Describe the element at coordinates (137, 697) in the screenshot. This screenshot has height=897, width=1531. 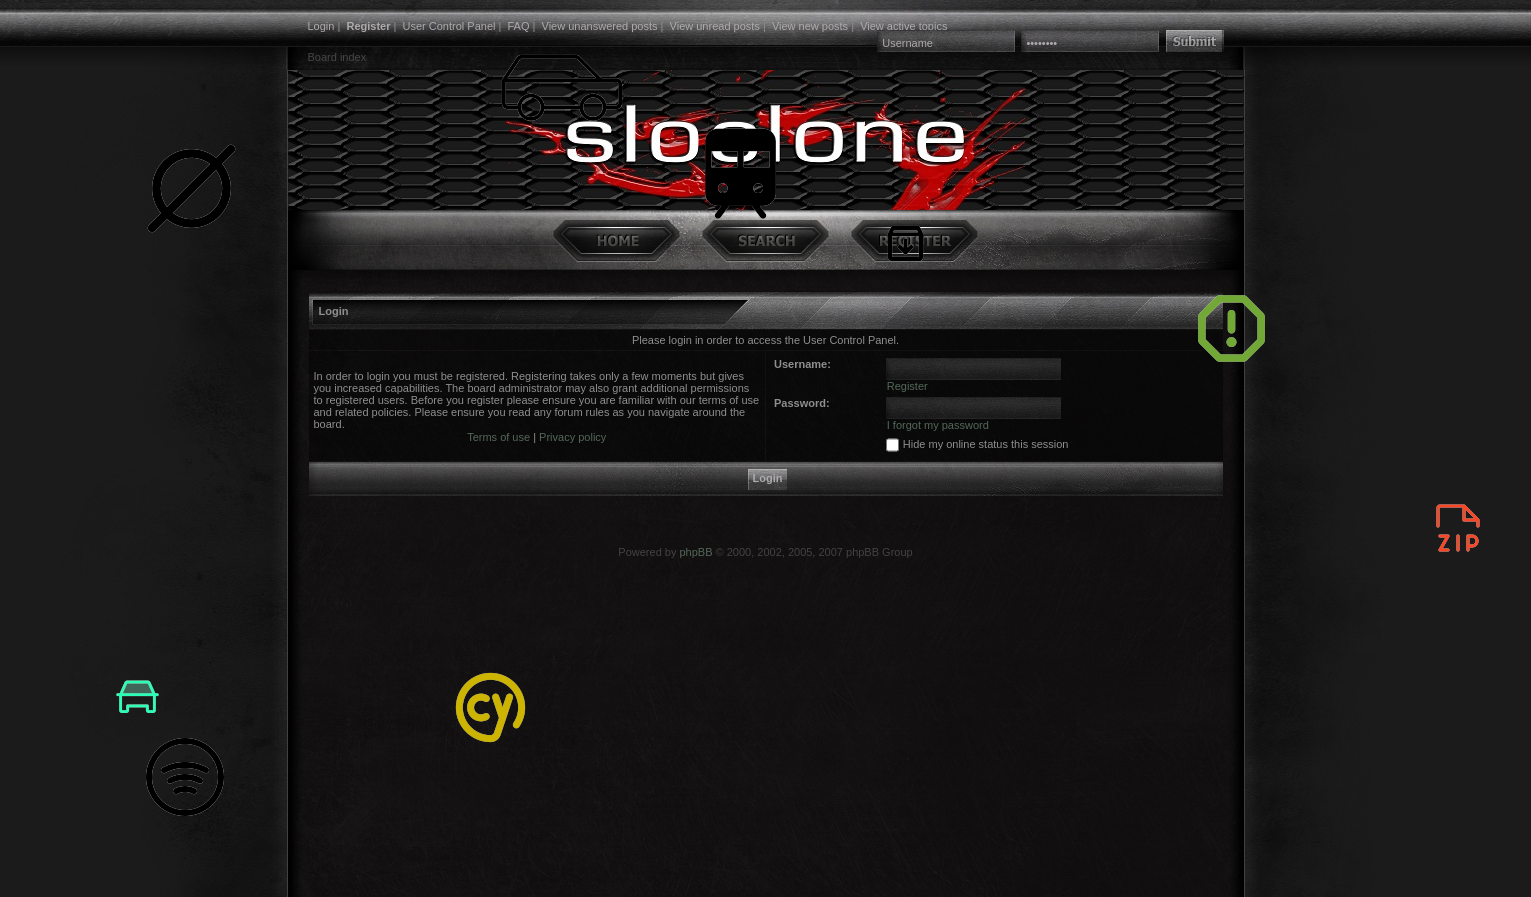
I see `access vehicle or car-related features` at that location.